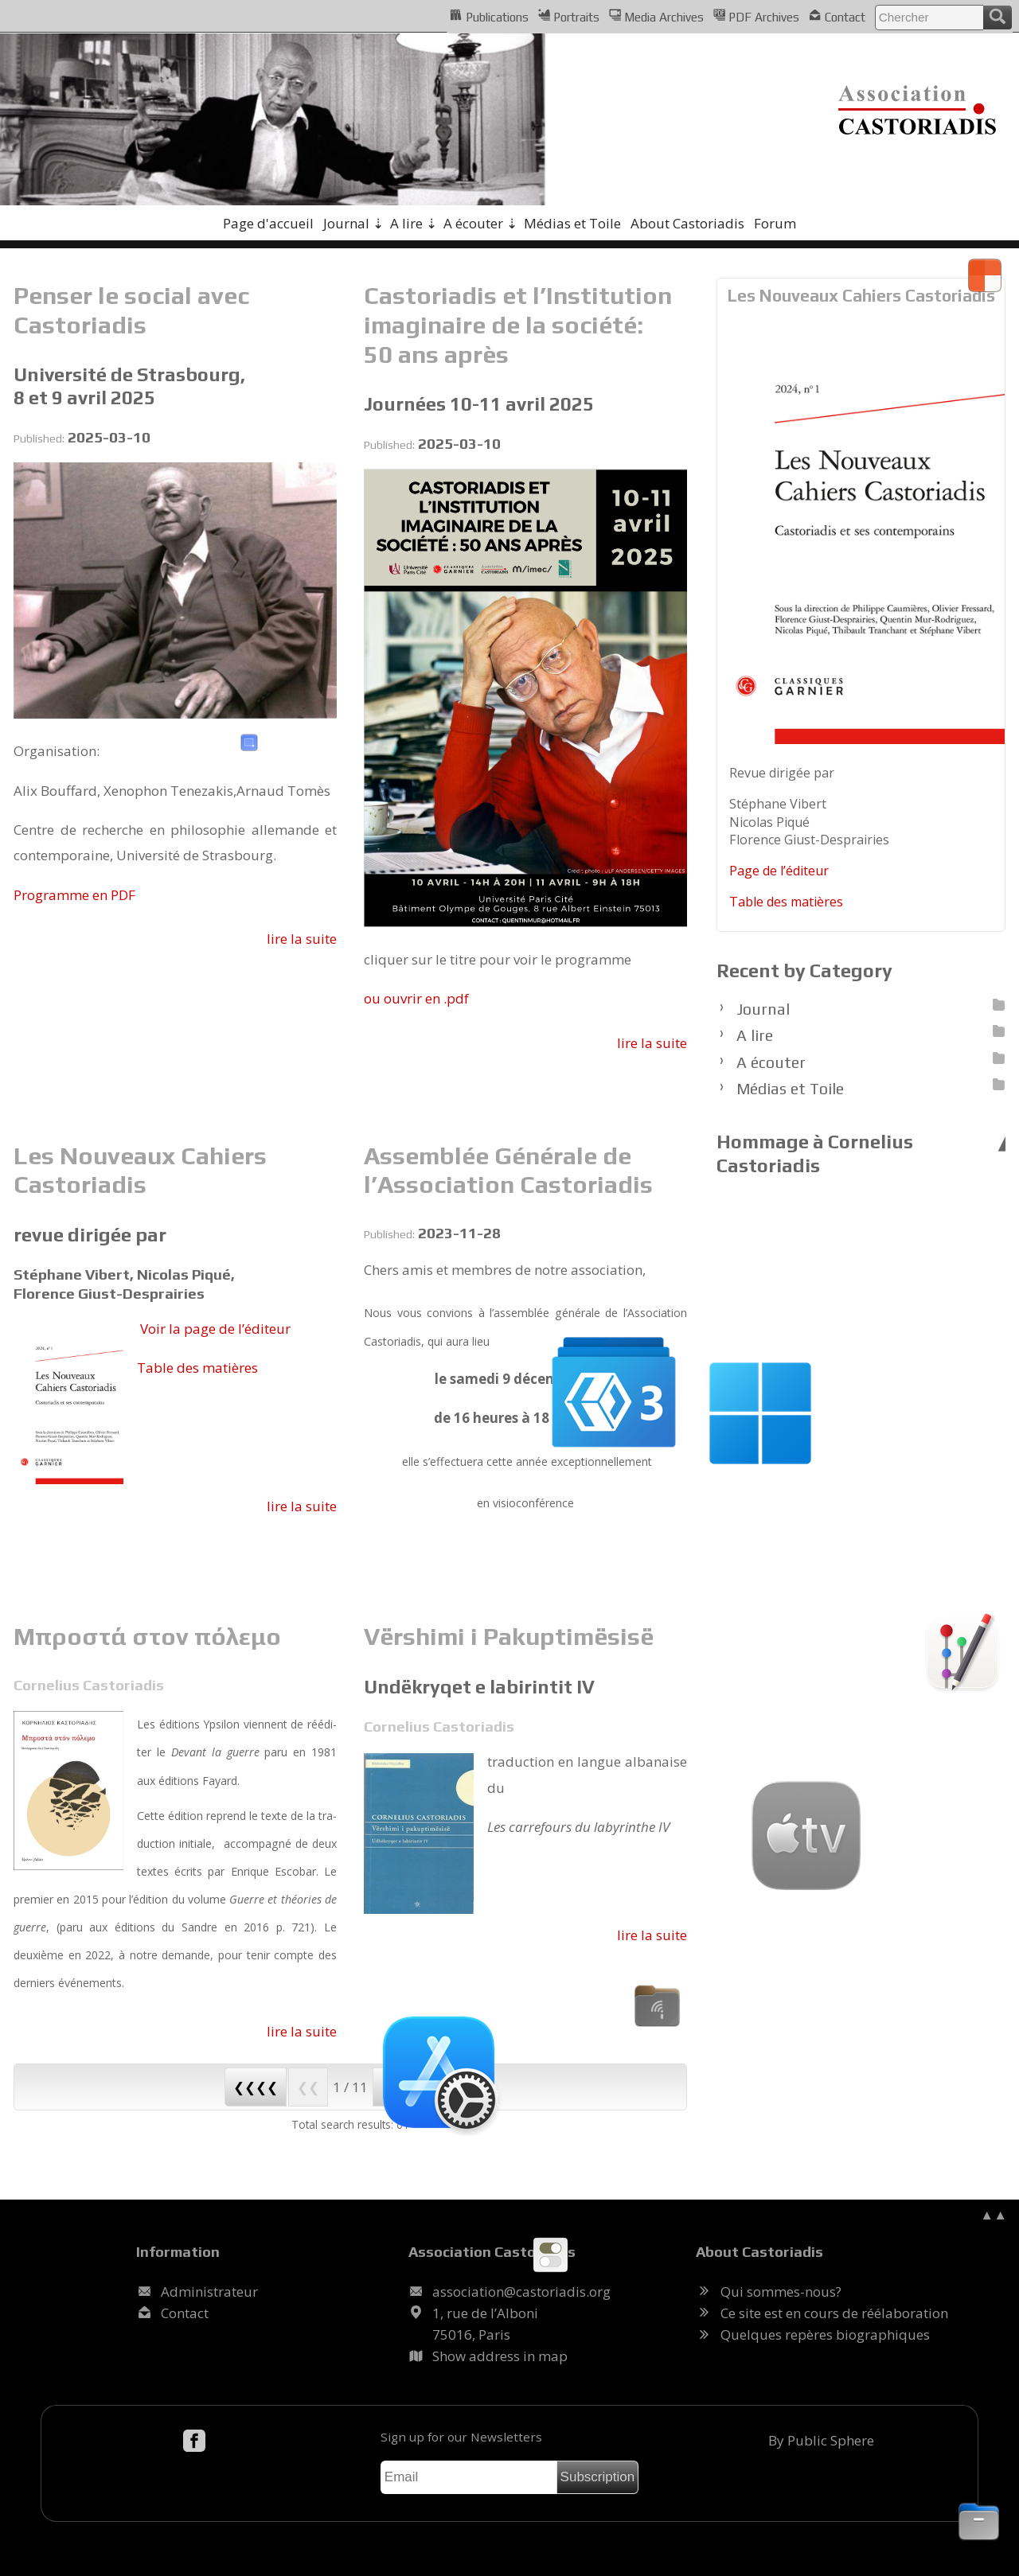 The height and width of the screenshot is (2576, 1019). I want to click on open your insync cloud sync folder, so click(657, 2005).